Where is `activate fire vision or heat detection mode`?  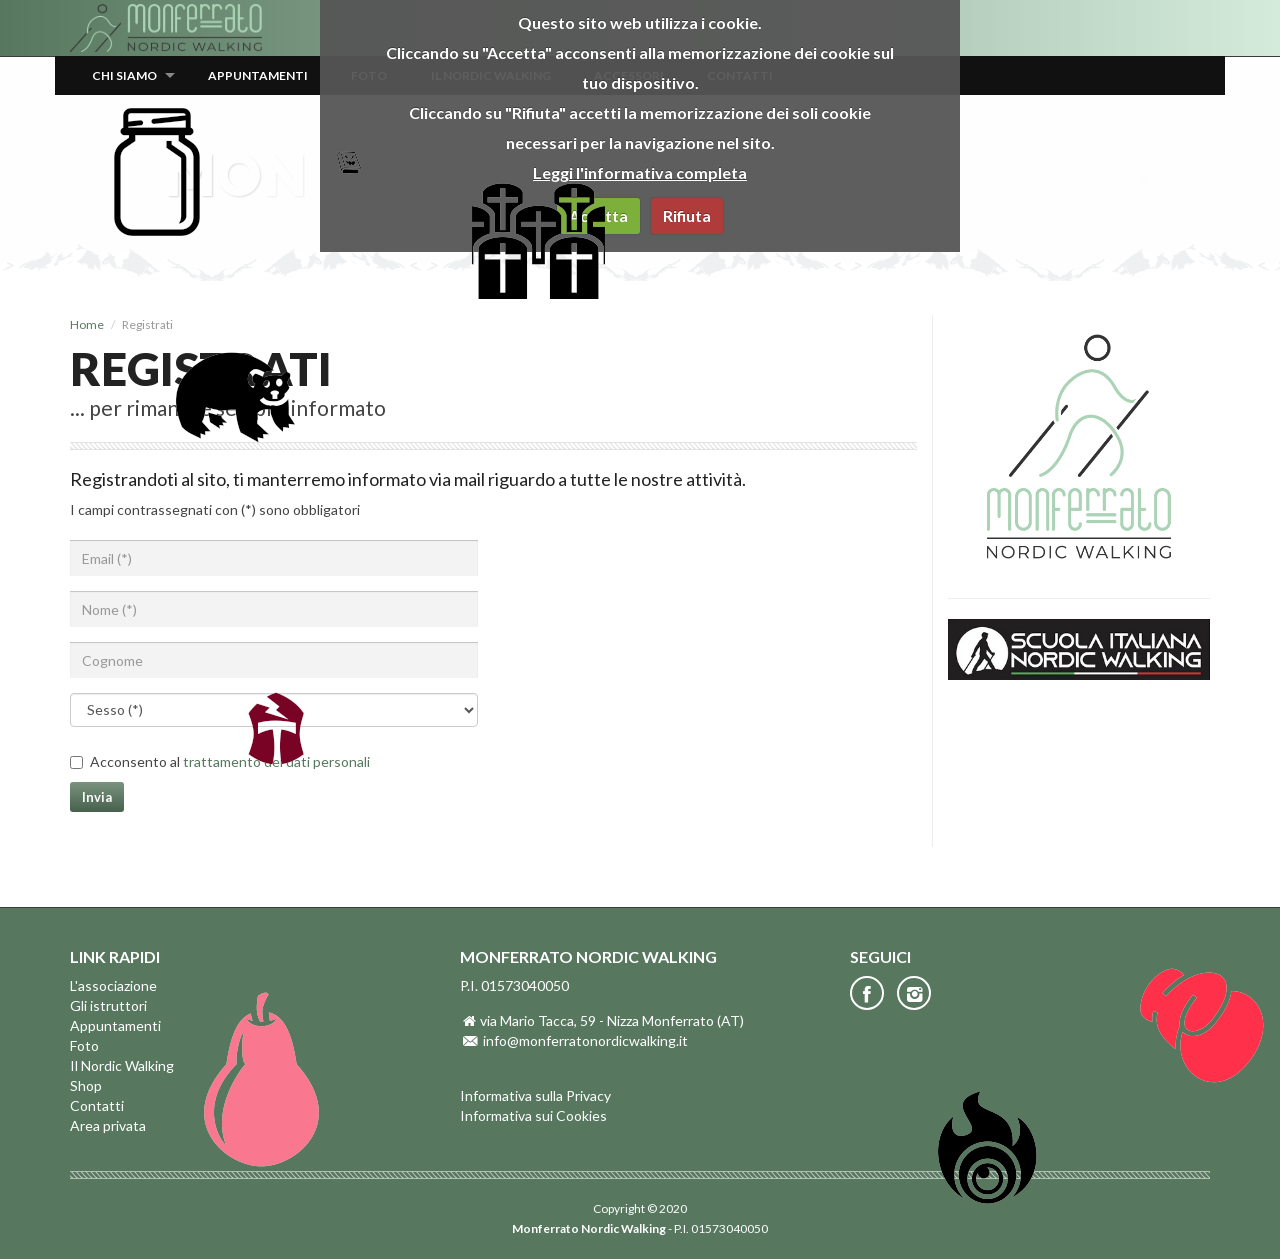 activate fire vision or heat detection mode is located at coordinates (985, 1147).